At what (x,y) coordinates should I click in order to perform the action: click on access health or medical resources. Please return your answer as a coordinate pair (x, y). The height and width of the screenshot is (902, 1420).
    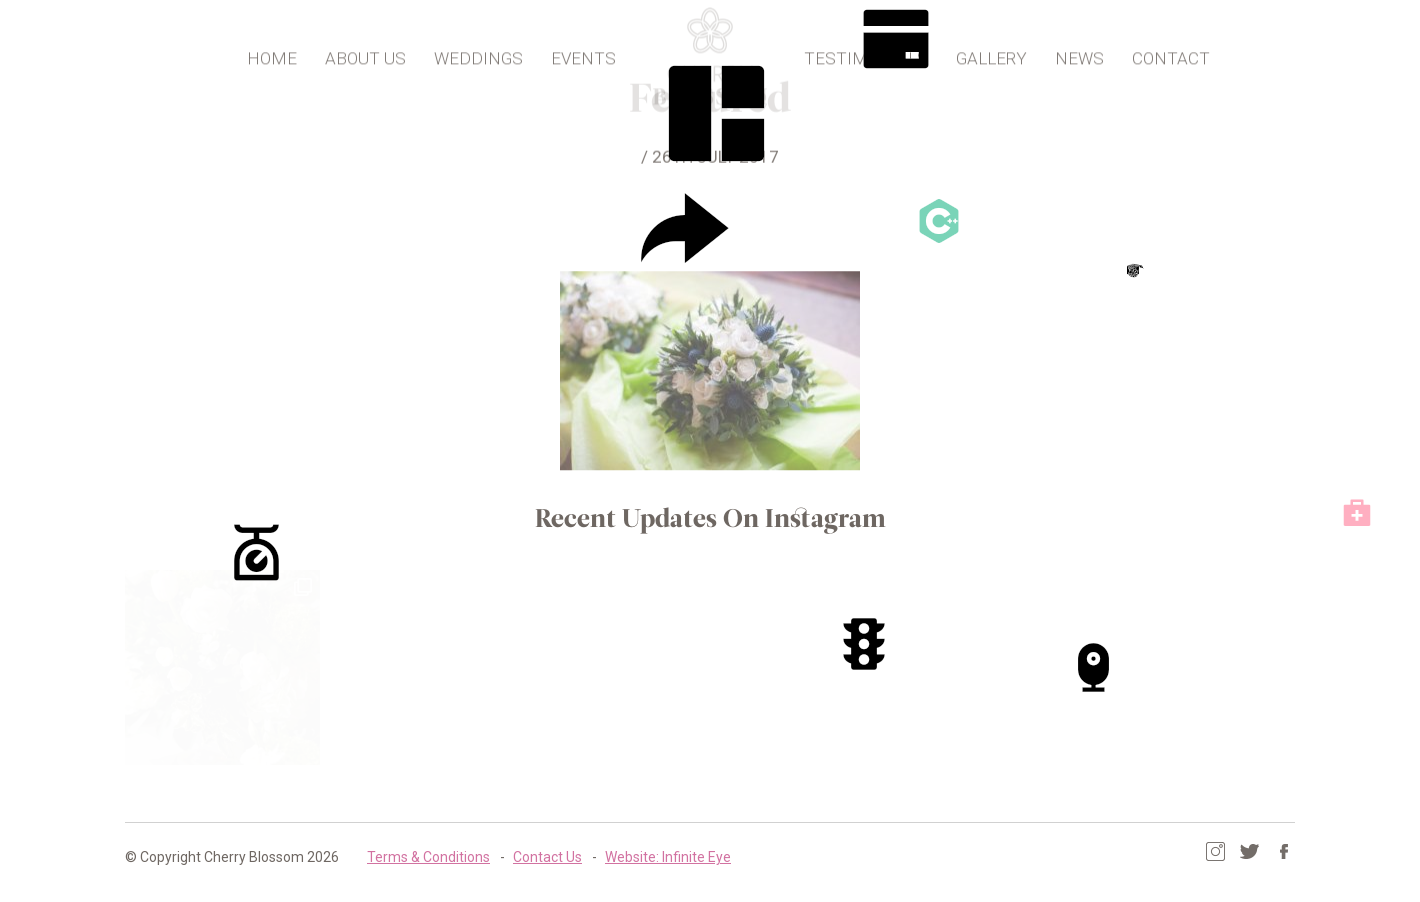
    Looking at the image, I should click on (1357, 514).